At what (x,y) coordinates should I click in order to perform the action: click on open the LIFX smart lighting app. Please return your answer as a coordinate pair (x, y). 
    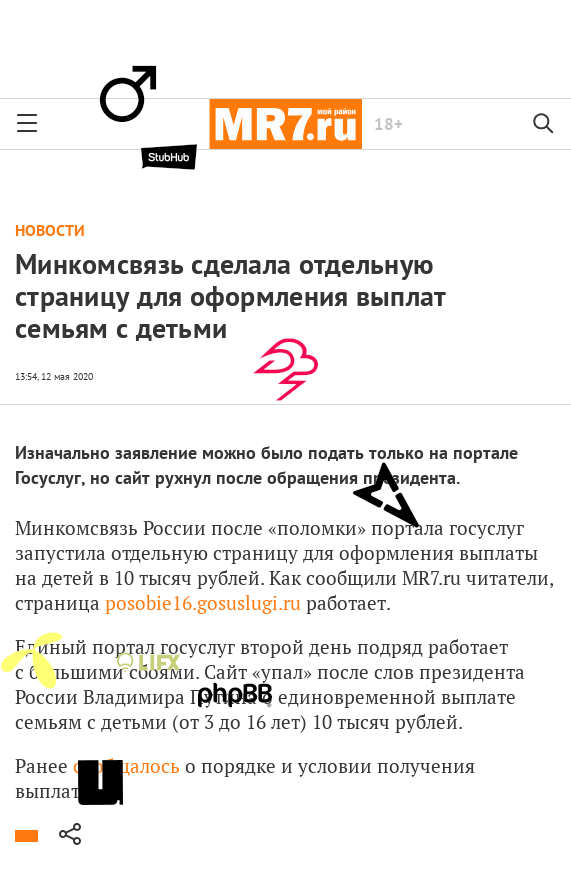
    Looking at the image, I should click on (148, 662).